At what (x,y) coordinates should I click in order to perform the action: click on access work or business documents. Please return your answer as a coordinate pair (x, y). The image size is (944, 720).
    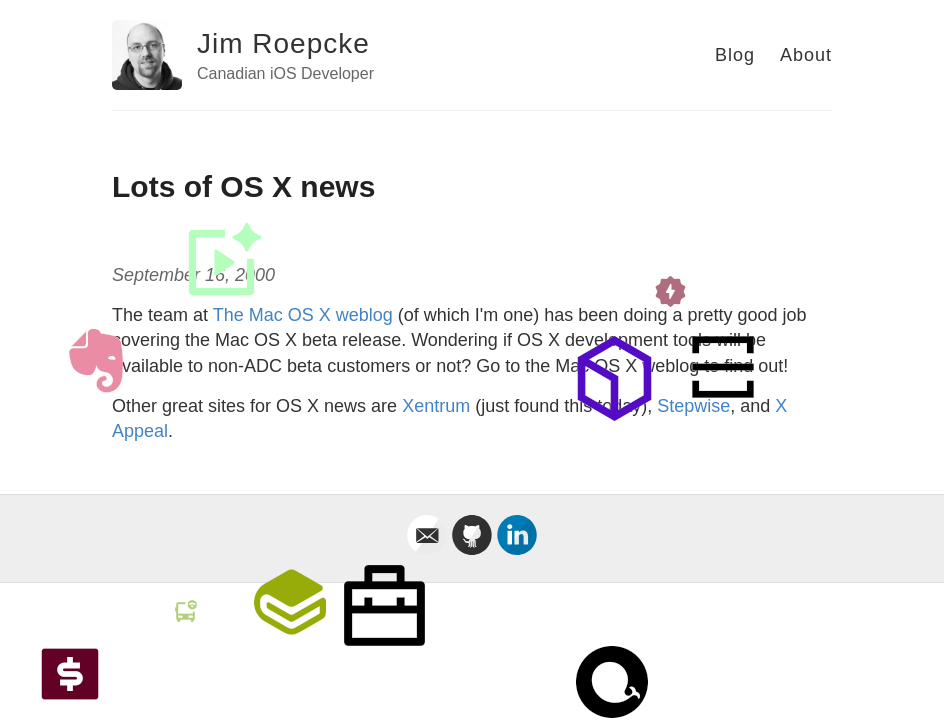
    Looking at the image, I should click on (384, 609).